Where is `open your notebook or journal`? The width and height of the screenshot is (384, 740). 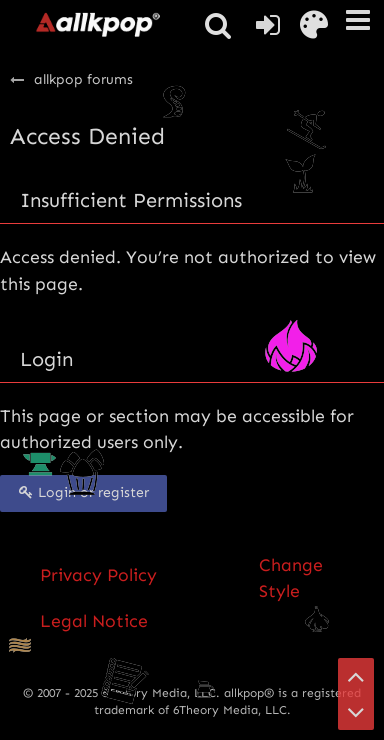
open your notebook or journal is located at coordinates (125, 681).